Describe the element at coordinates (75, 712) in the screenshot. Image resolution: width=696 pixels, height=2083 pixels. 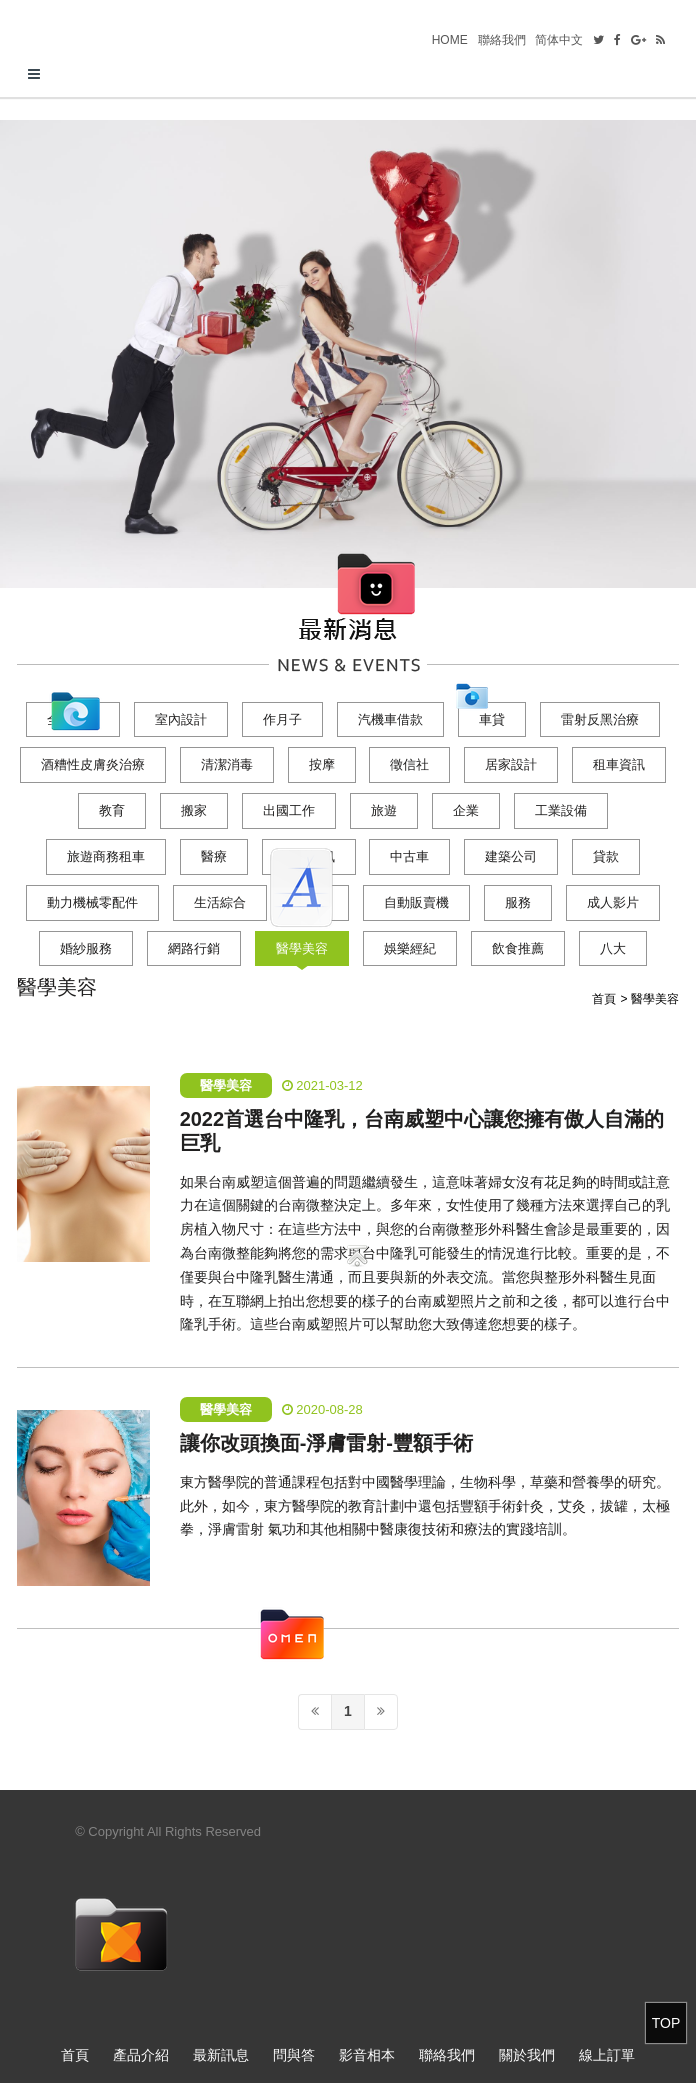
I see `open folder containing Microsoft Edge browser files` at that location.